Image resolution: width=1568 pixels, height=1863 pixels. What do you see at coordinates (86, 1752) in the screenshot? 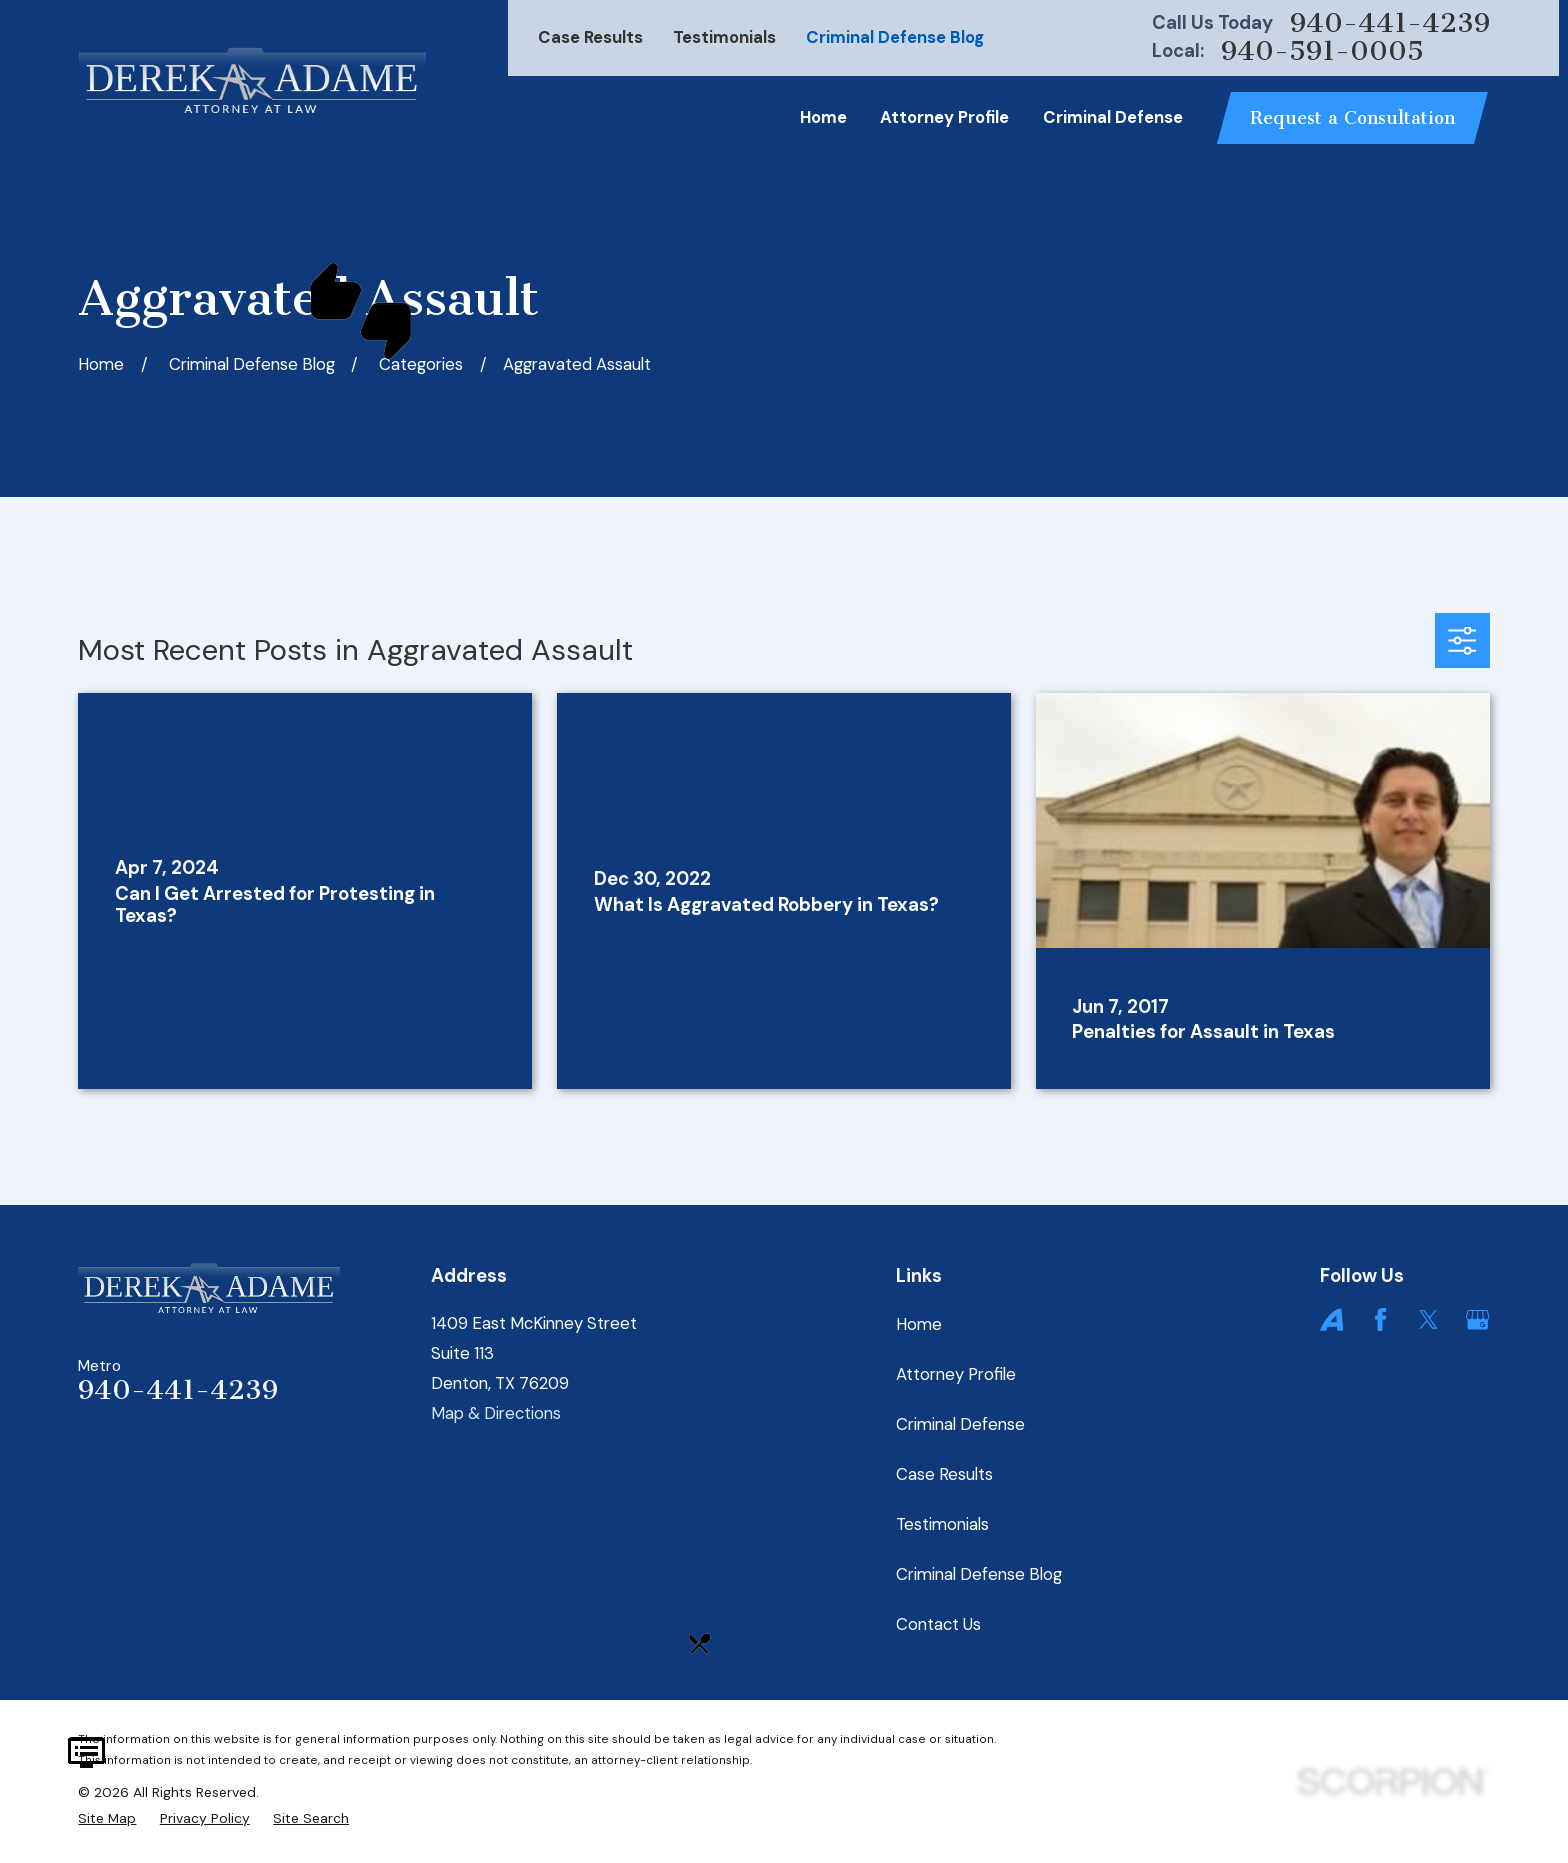
I see `access DVR or recorded content` at bounding box center [86, 1752].